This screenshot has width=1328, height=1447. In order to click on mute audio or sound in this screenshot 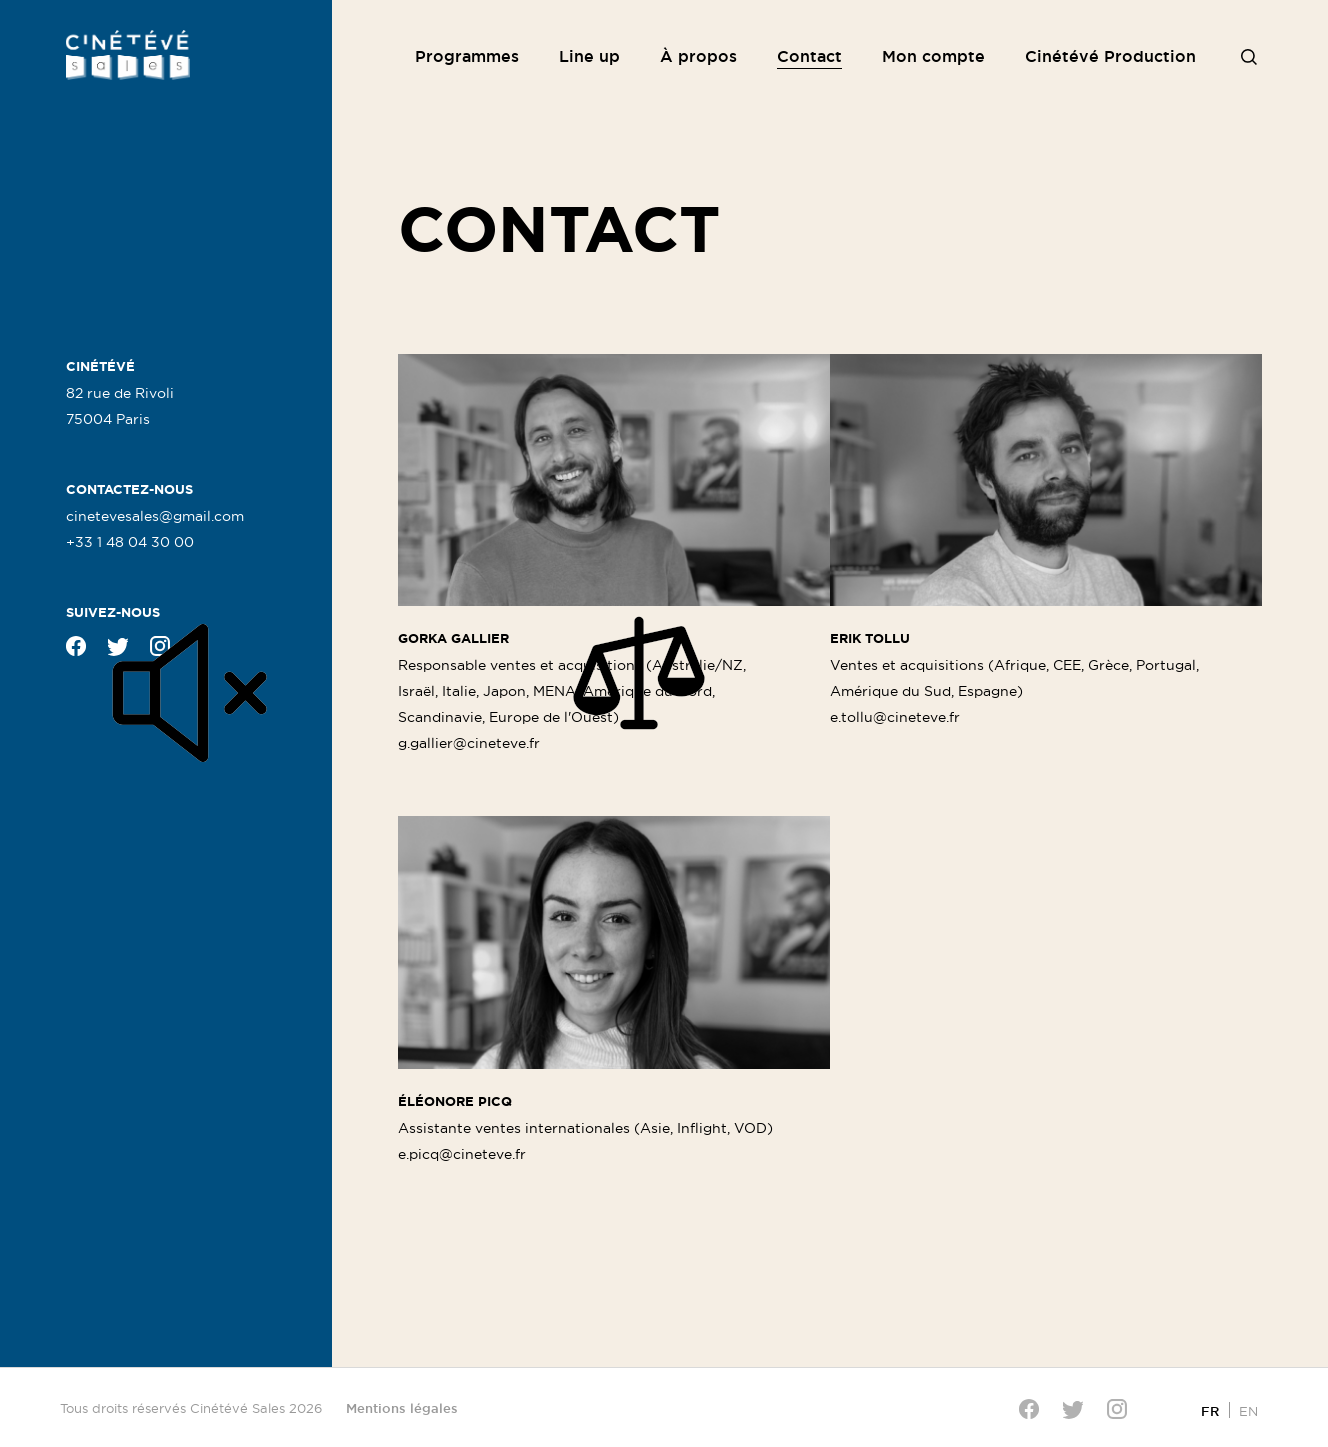, I will do `click(187, 693)`.